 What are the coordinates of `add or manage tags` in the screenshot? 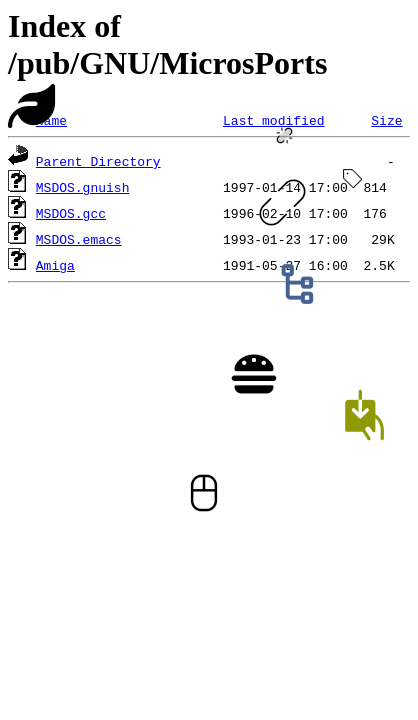 It's located at (351, 177).